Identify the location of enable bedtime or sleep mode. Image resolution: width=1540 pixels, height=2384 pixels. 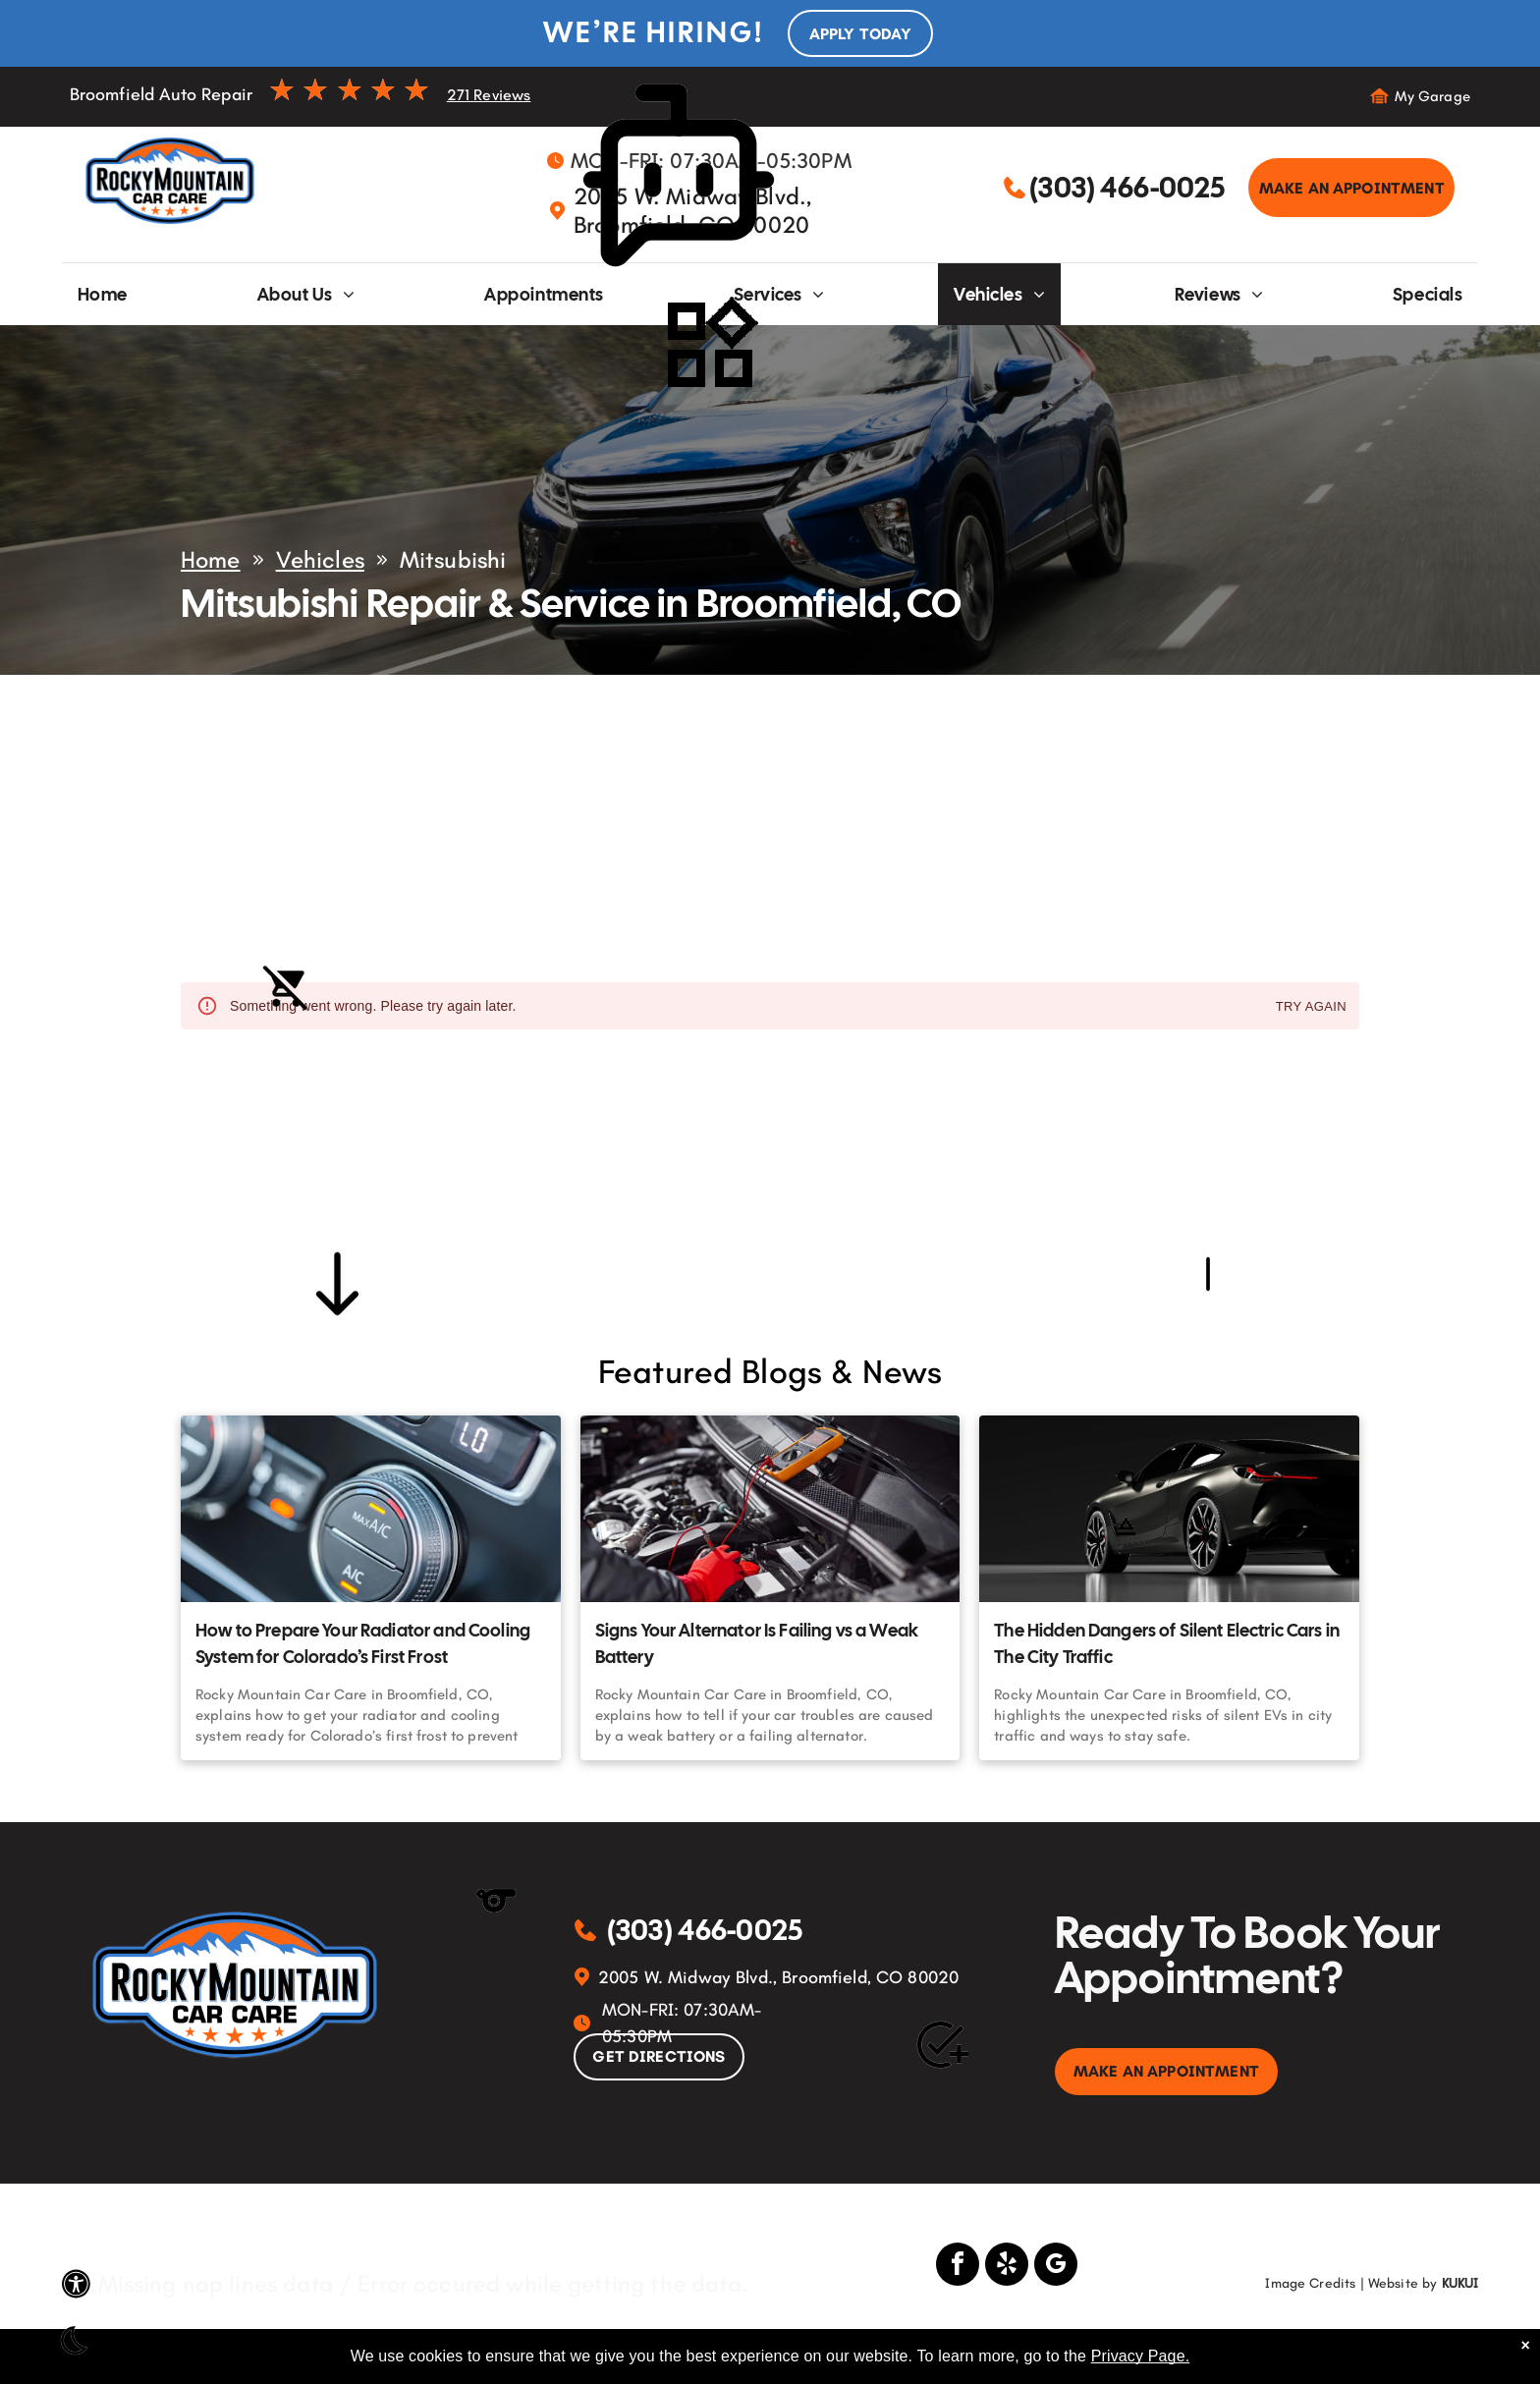
(75, 2340).